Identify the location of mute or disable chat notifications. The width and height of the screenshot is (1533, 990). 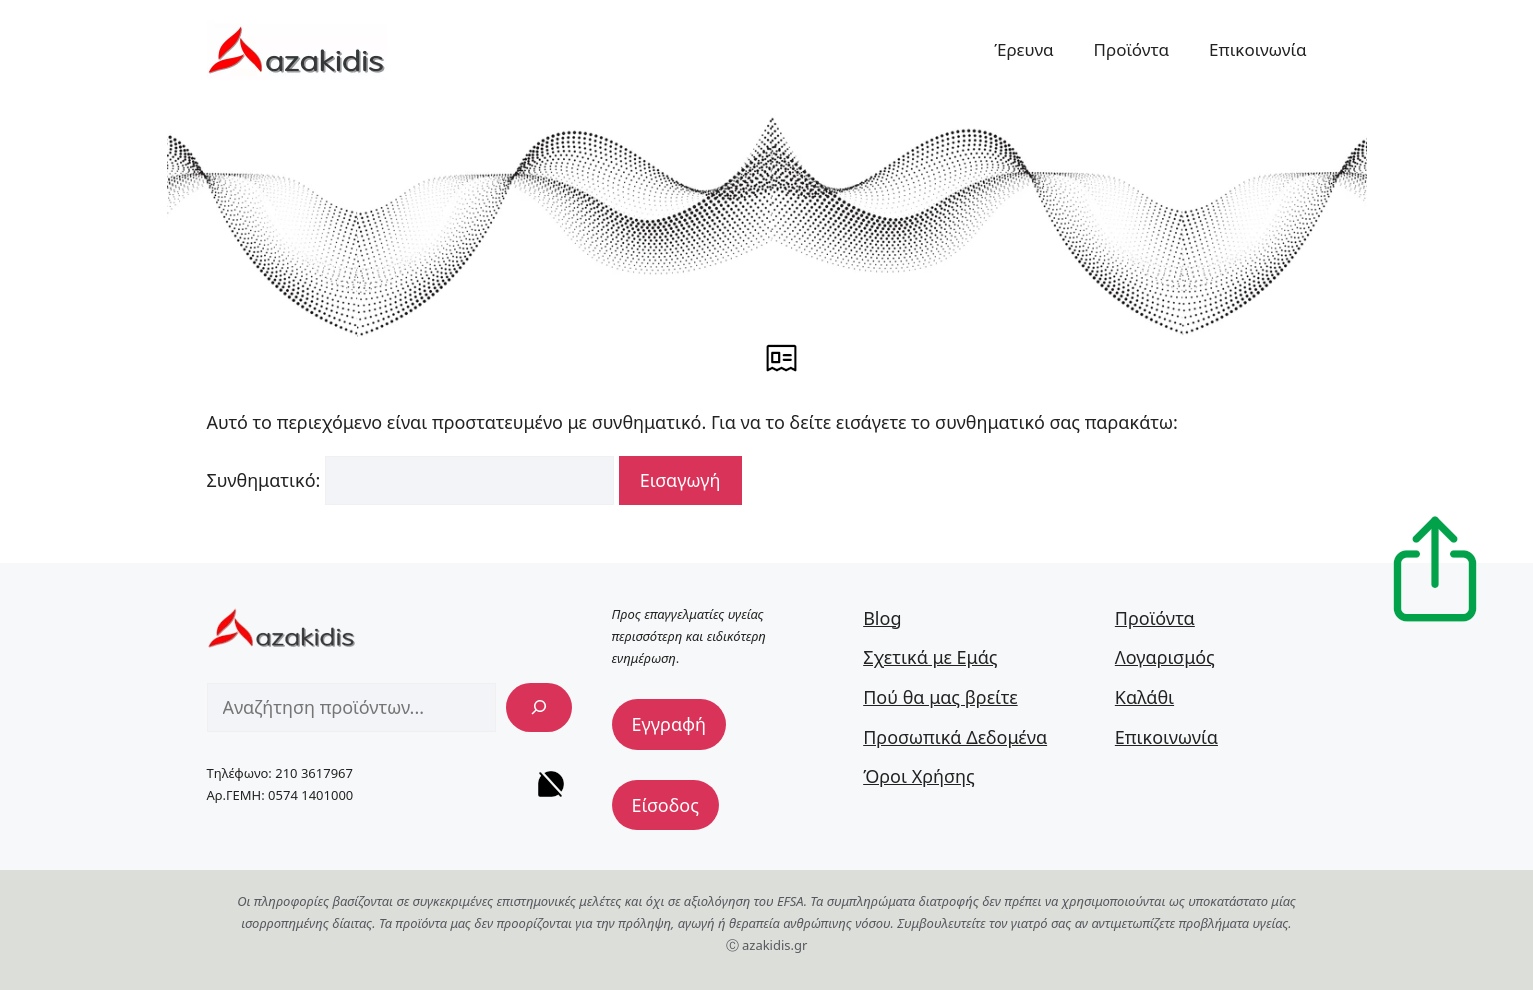
(550, 784).